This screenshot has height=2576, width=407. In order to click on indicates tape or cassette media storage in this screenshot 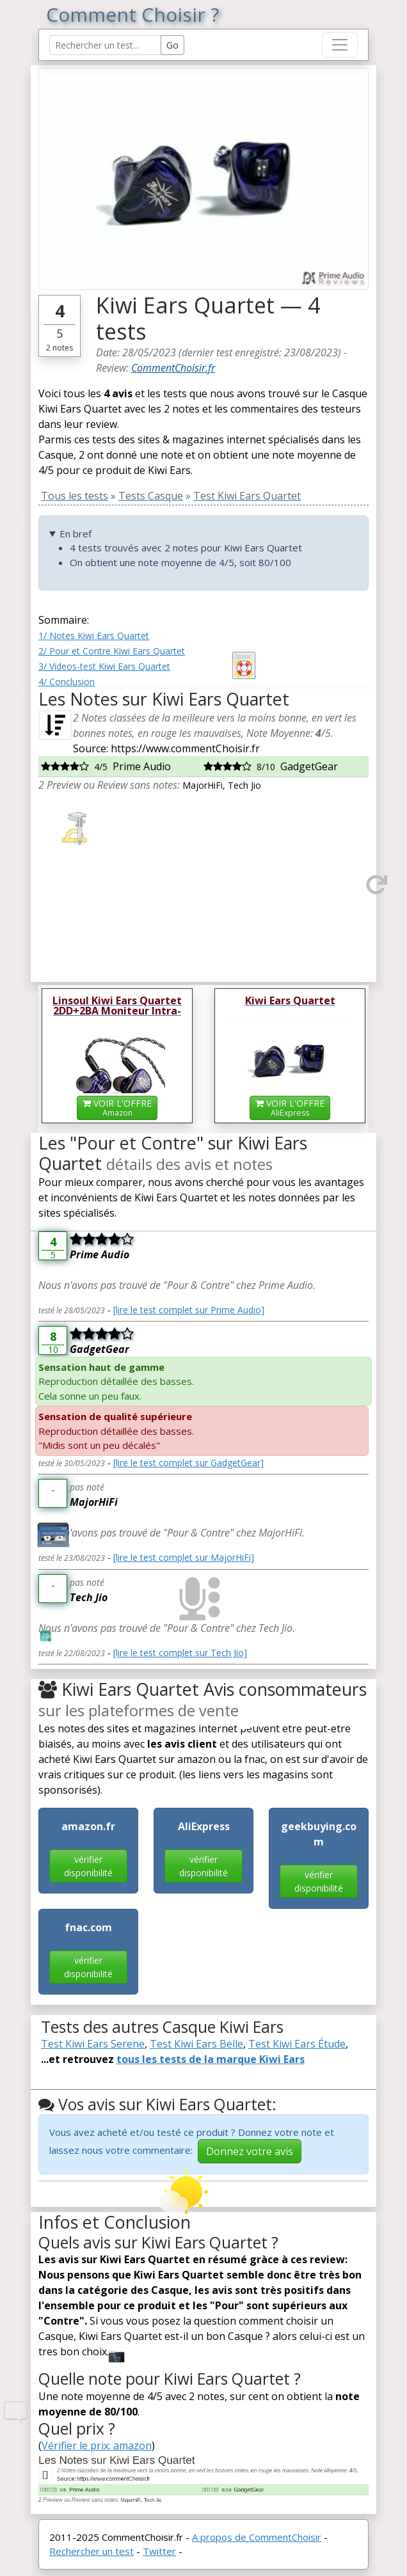, I will do `click(53, 1536)`.